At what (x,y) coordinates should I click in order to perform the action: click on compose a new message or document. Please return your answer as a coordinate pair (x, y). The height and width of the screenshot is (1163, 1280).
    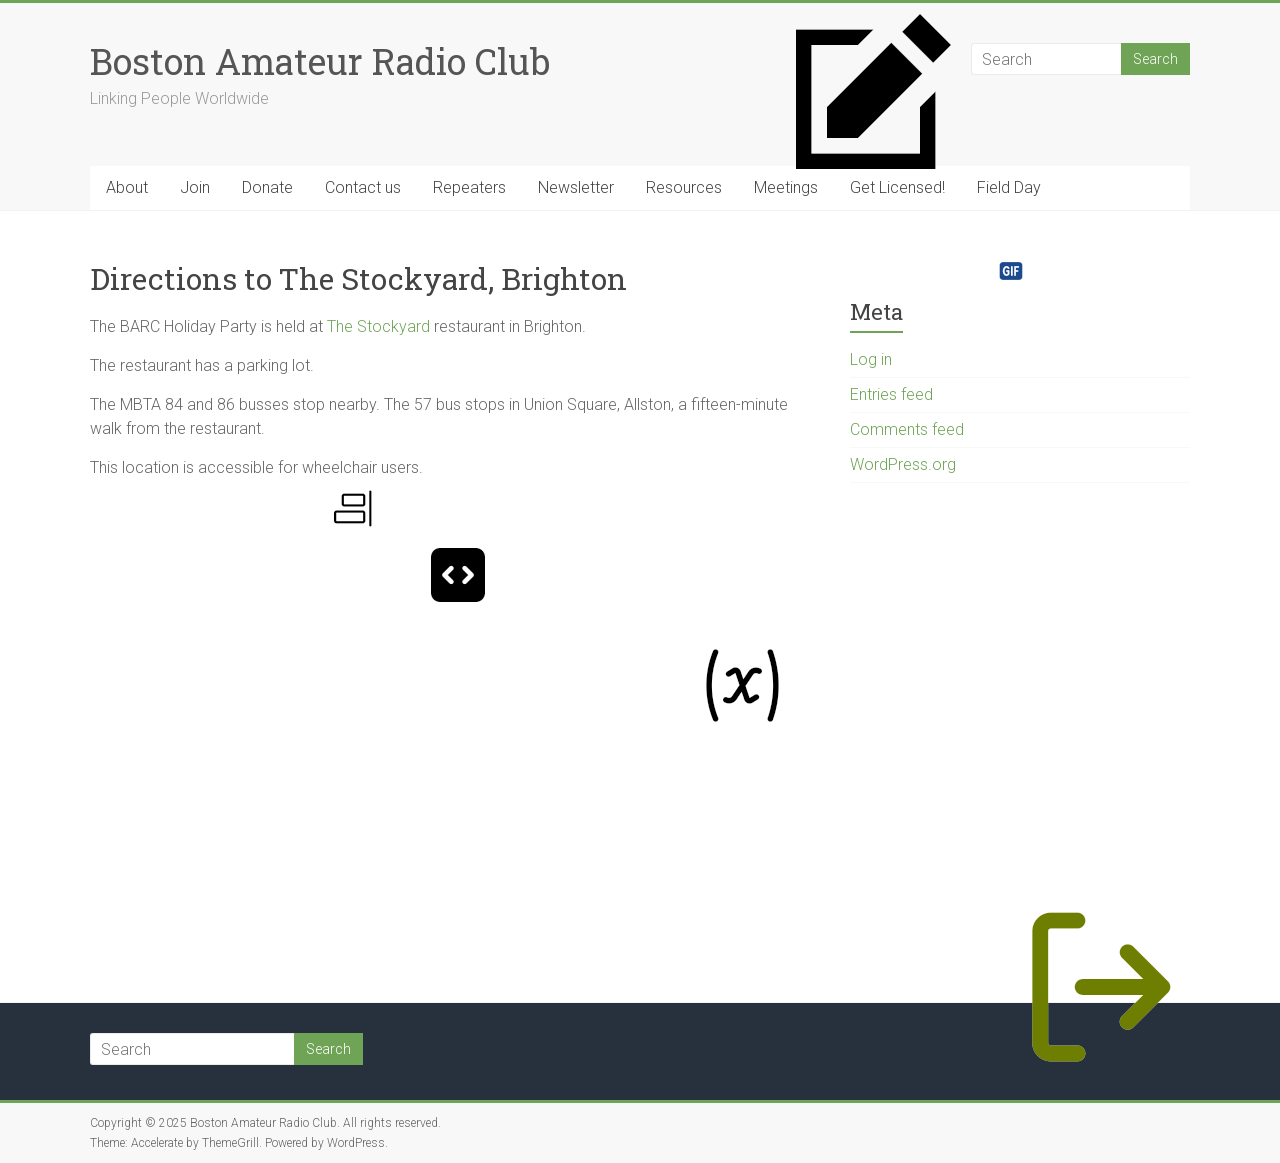
    Looking at the image, I should click on (873, 91).